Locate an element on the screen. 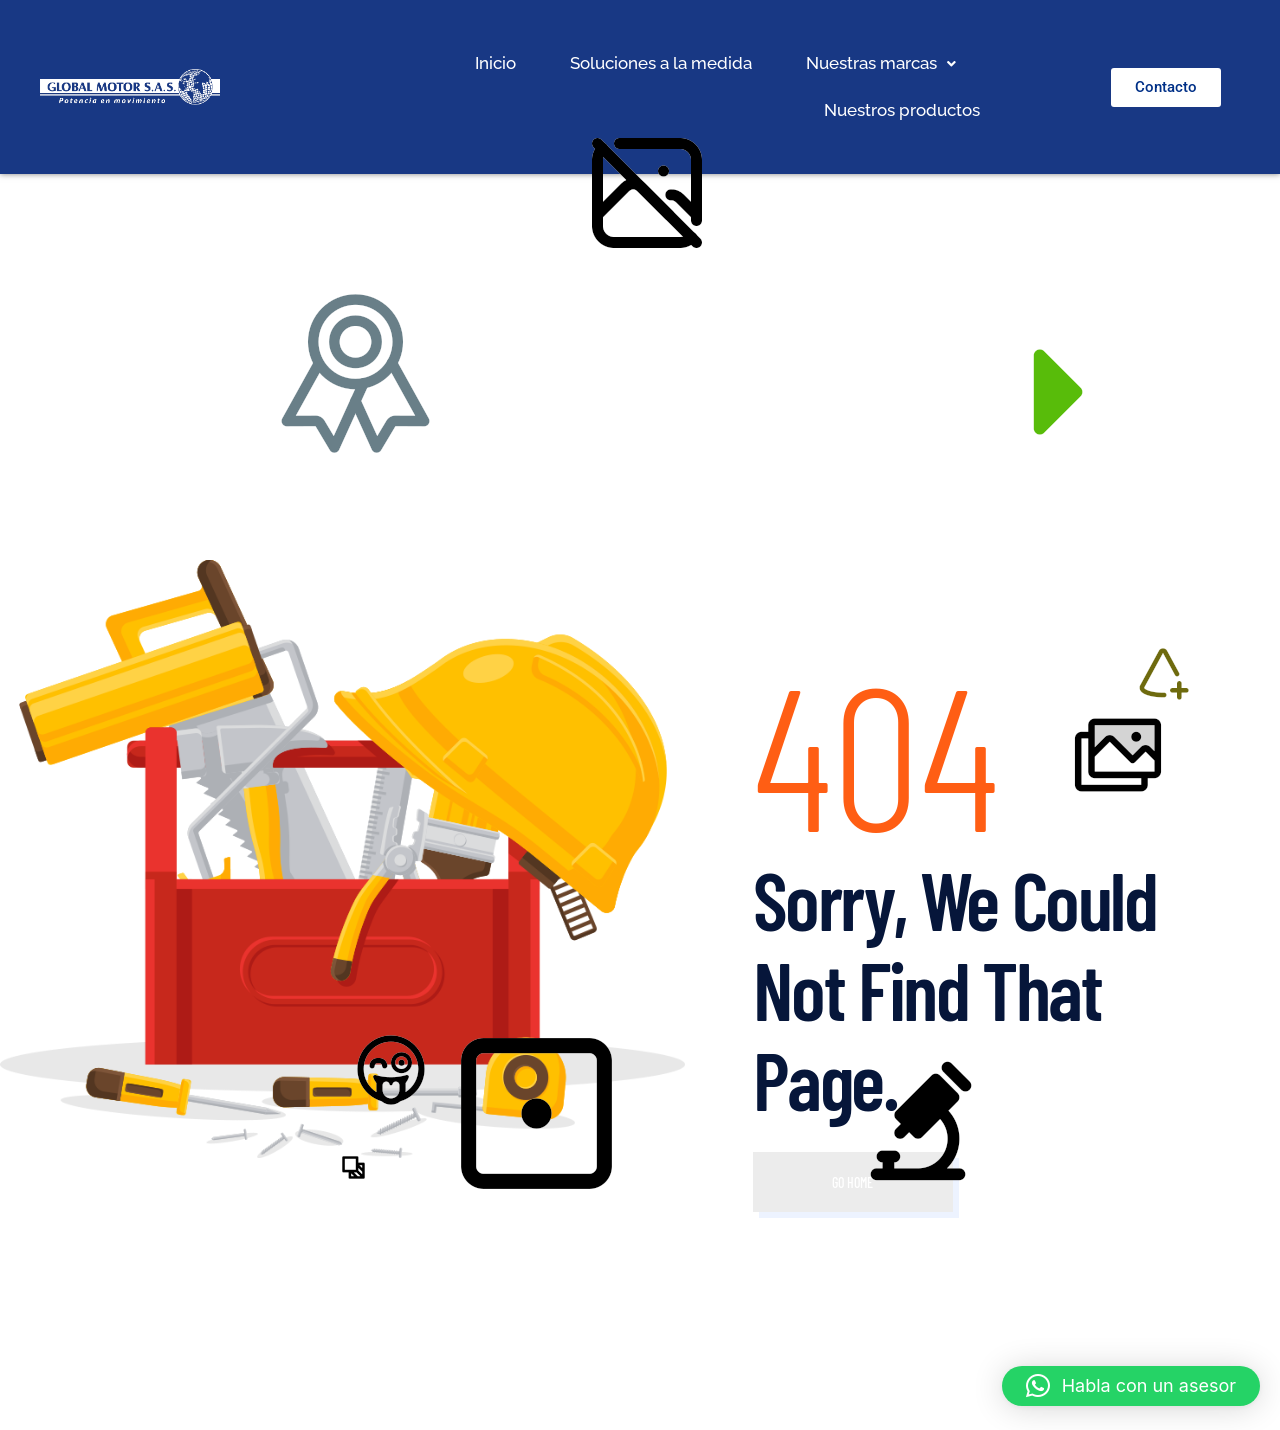 This screenshot has height=1430, width=1280. add a new cone or marker is located at coordinates (1163, 674).